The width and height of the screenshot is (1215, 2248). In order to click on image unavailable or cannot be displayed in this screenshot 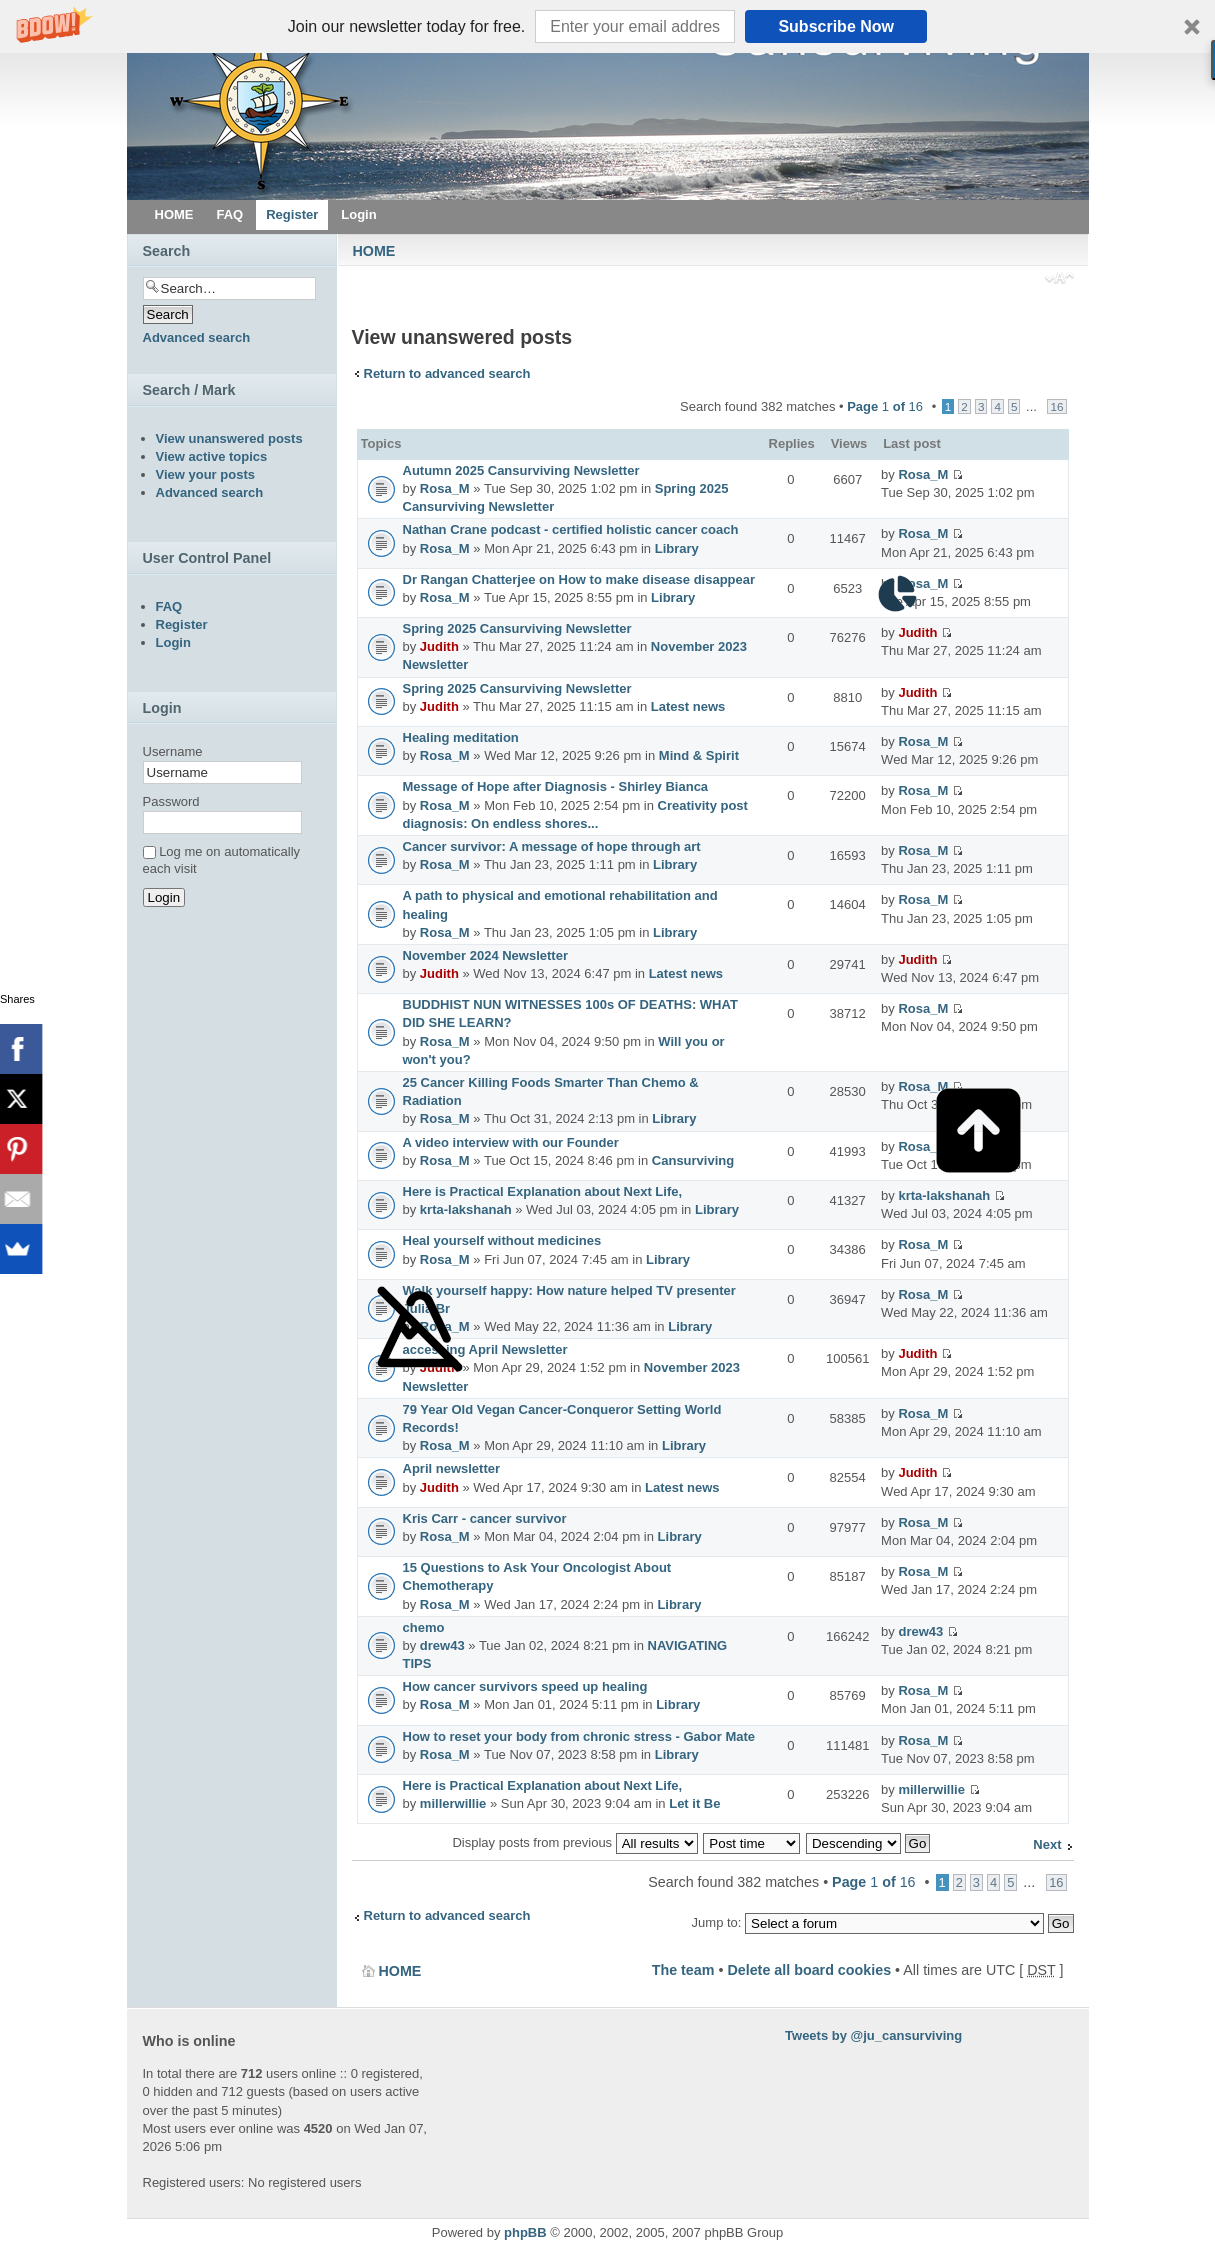, I will do `click(420, 1329)`.